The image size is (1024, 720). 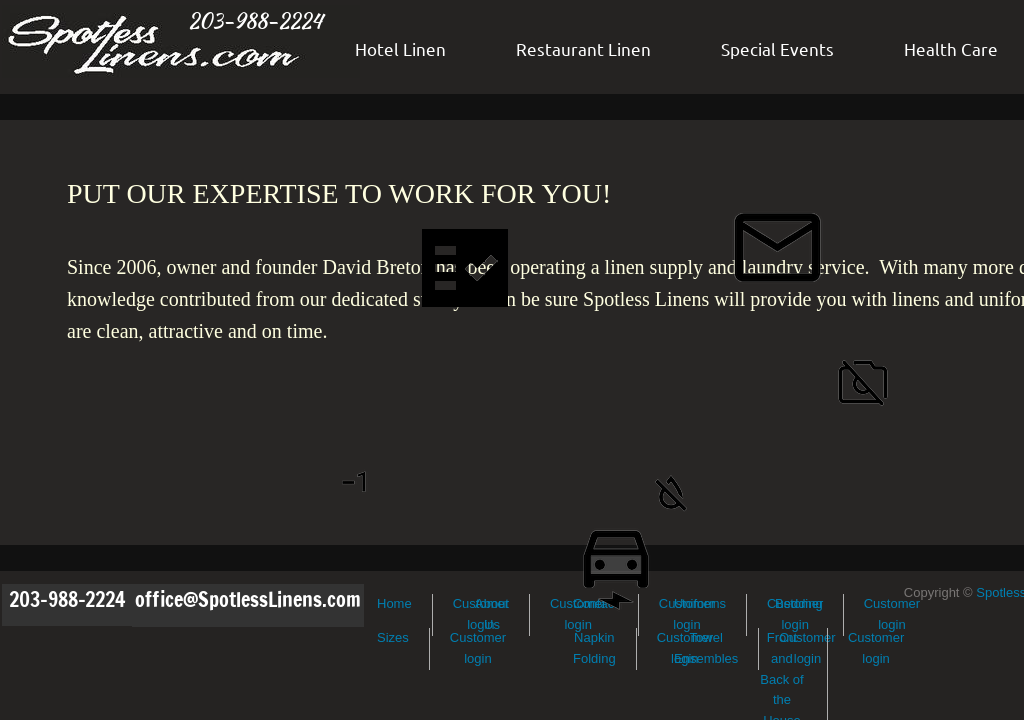 What do you see at coordinates (863, 383) in the screenshot?
I see `camera is disabled or turned off` at bounding box center [863, 383].